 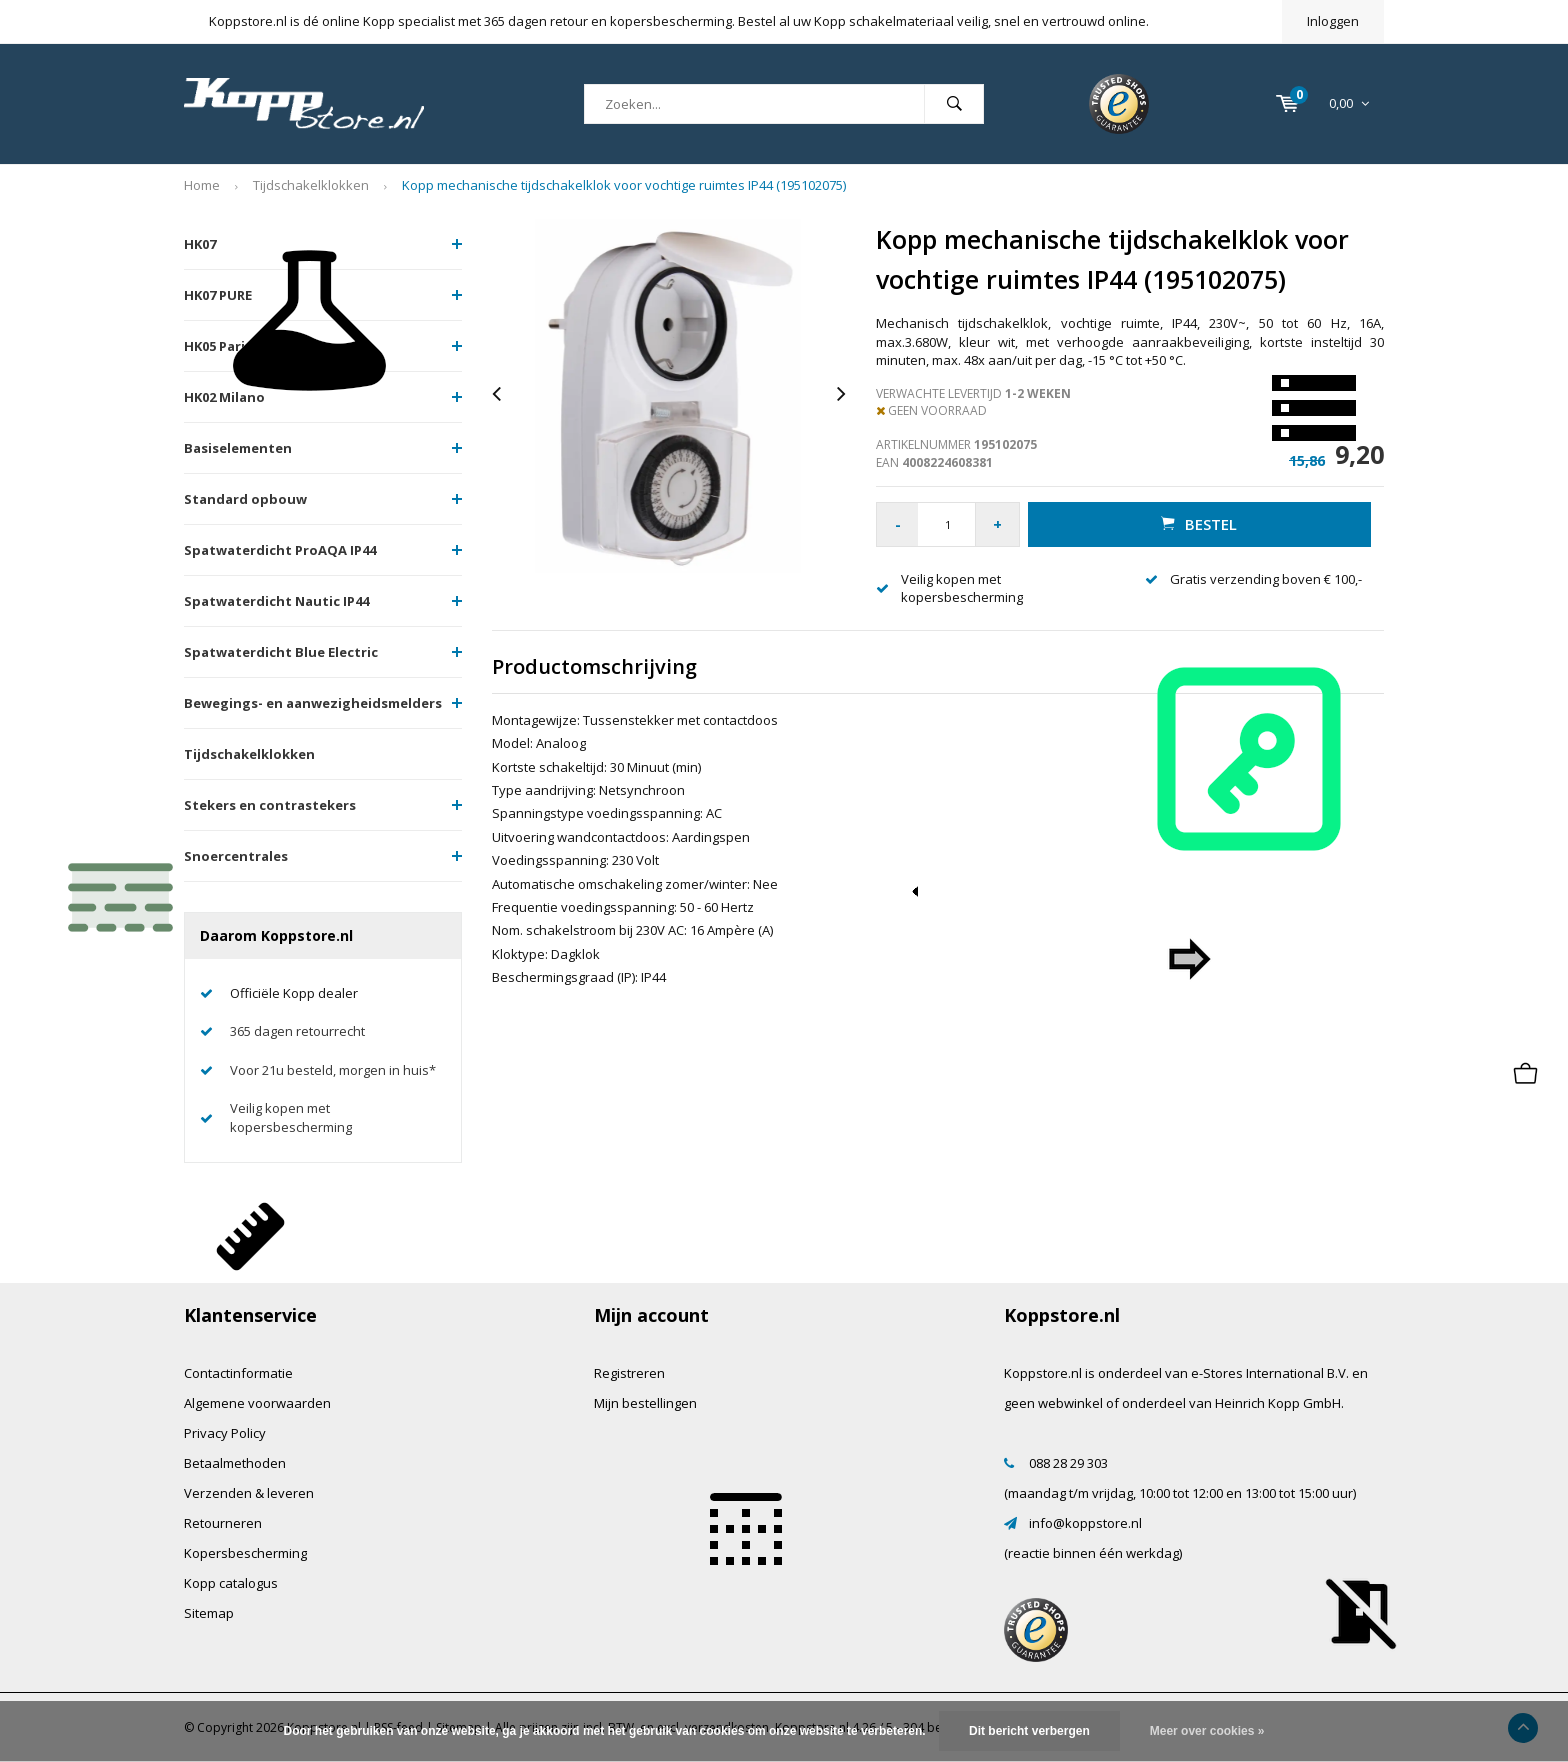 What do you see at coordinates (1249, 759) in the screenshot?
I see `access security or authentication settings` at bounding box center [1249, 759].